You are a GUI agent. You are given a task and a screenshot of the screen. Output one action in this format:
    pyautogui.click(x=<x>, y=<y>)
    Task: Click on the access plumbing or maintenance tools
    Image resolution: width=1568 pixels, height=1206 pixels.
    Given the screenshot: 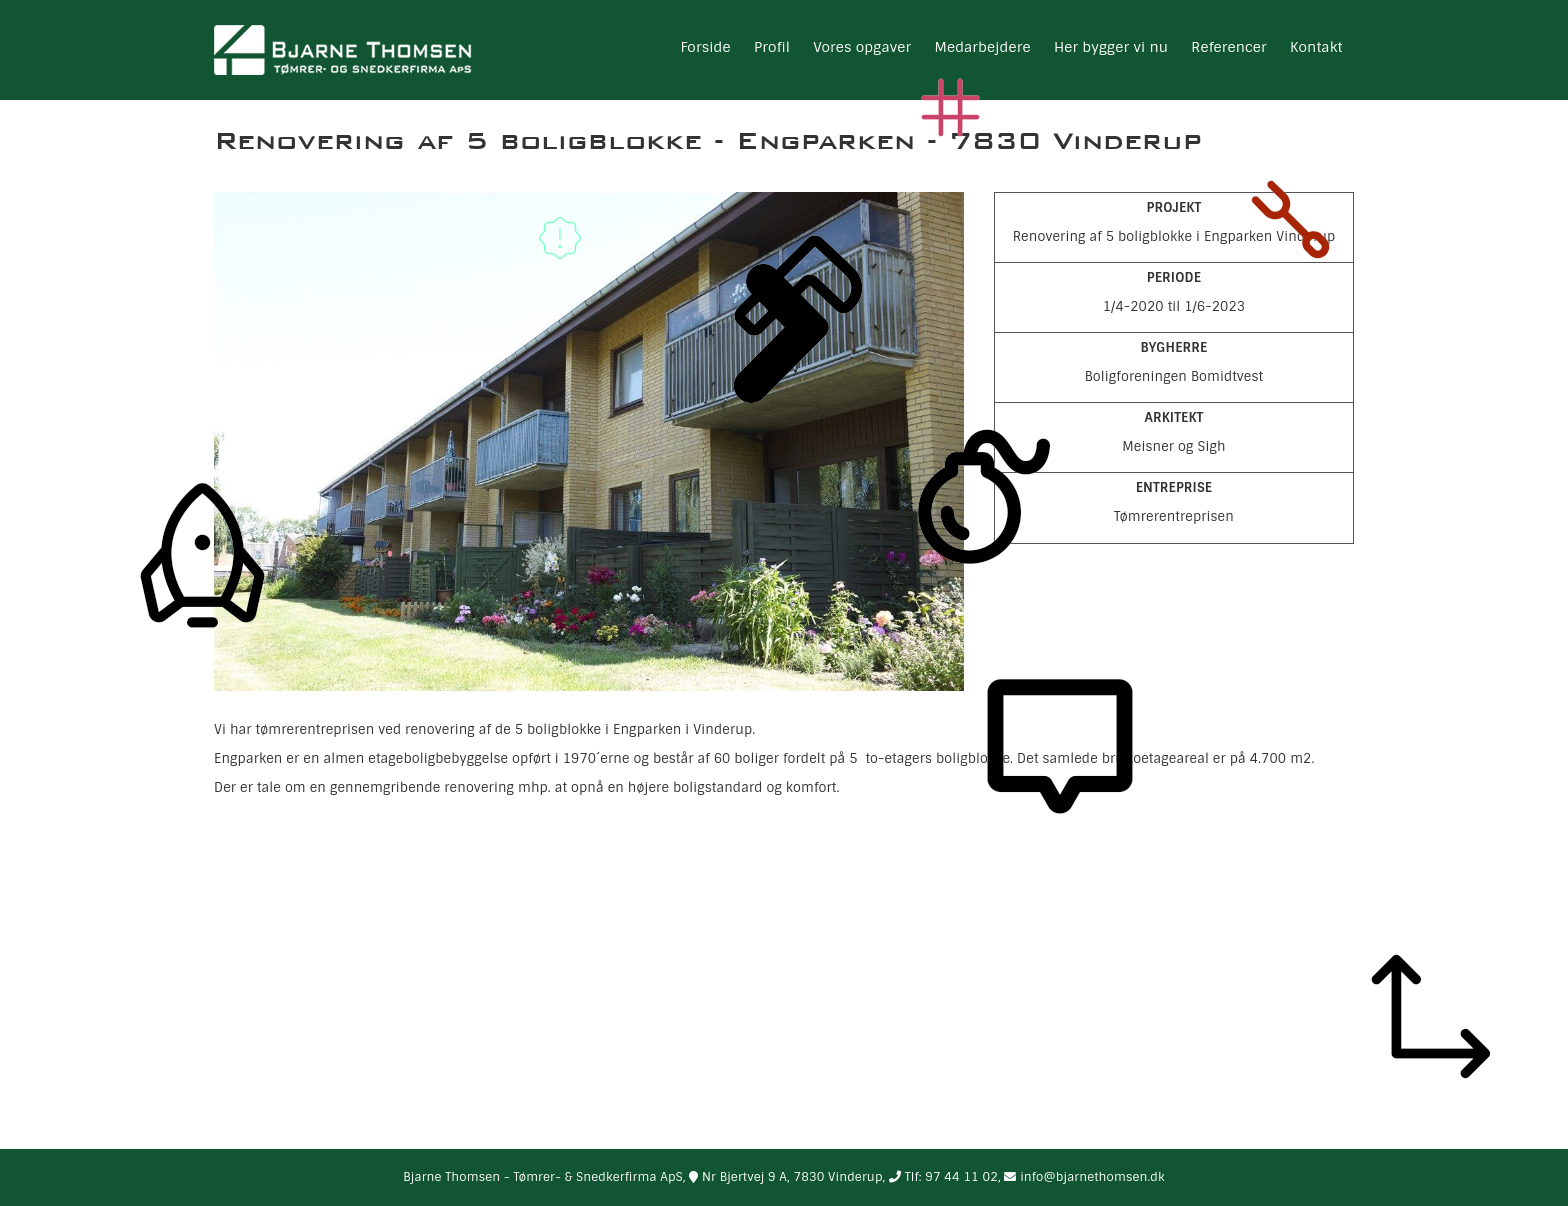 What is the action you would take?
    pyautogui.click(x=790, y=319)
    